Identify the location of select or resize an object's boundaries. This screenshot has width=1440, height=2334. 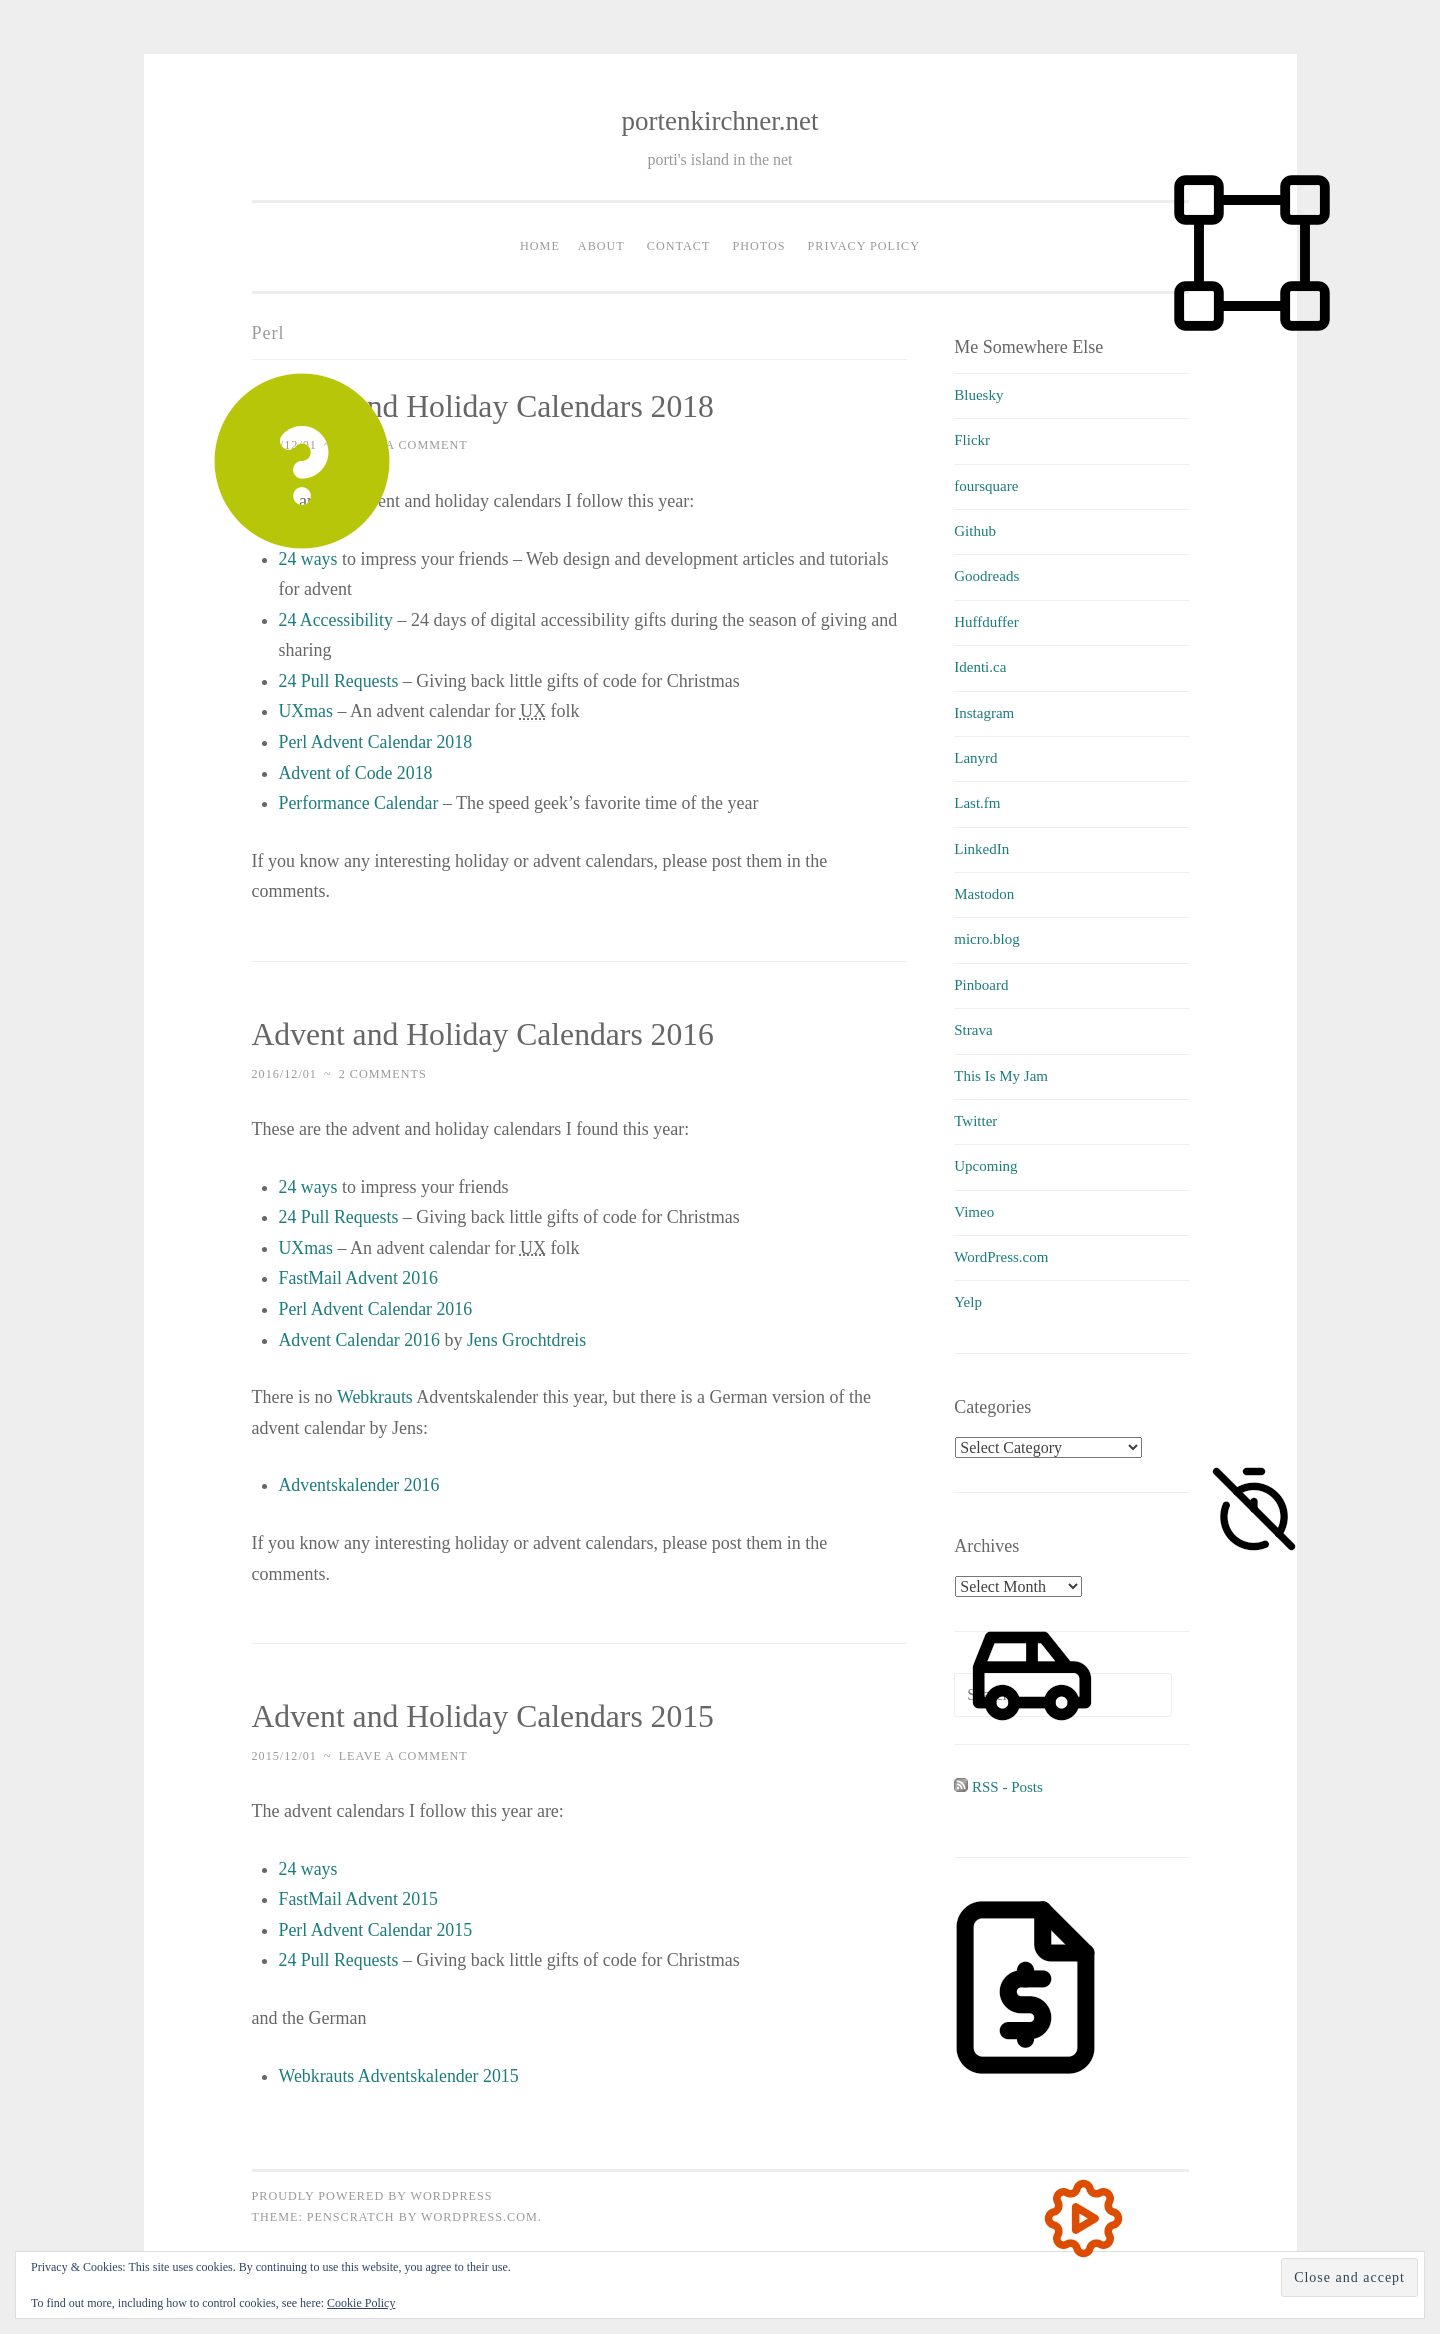
(1252, 253).